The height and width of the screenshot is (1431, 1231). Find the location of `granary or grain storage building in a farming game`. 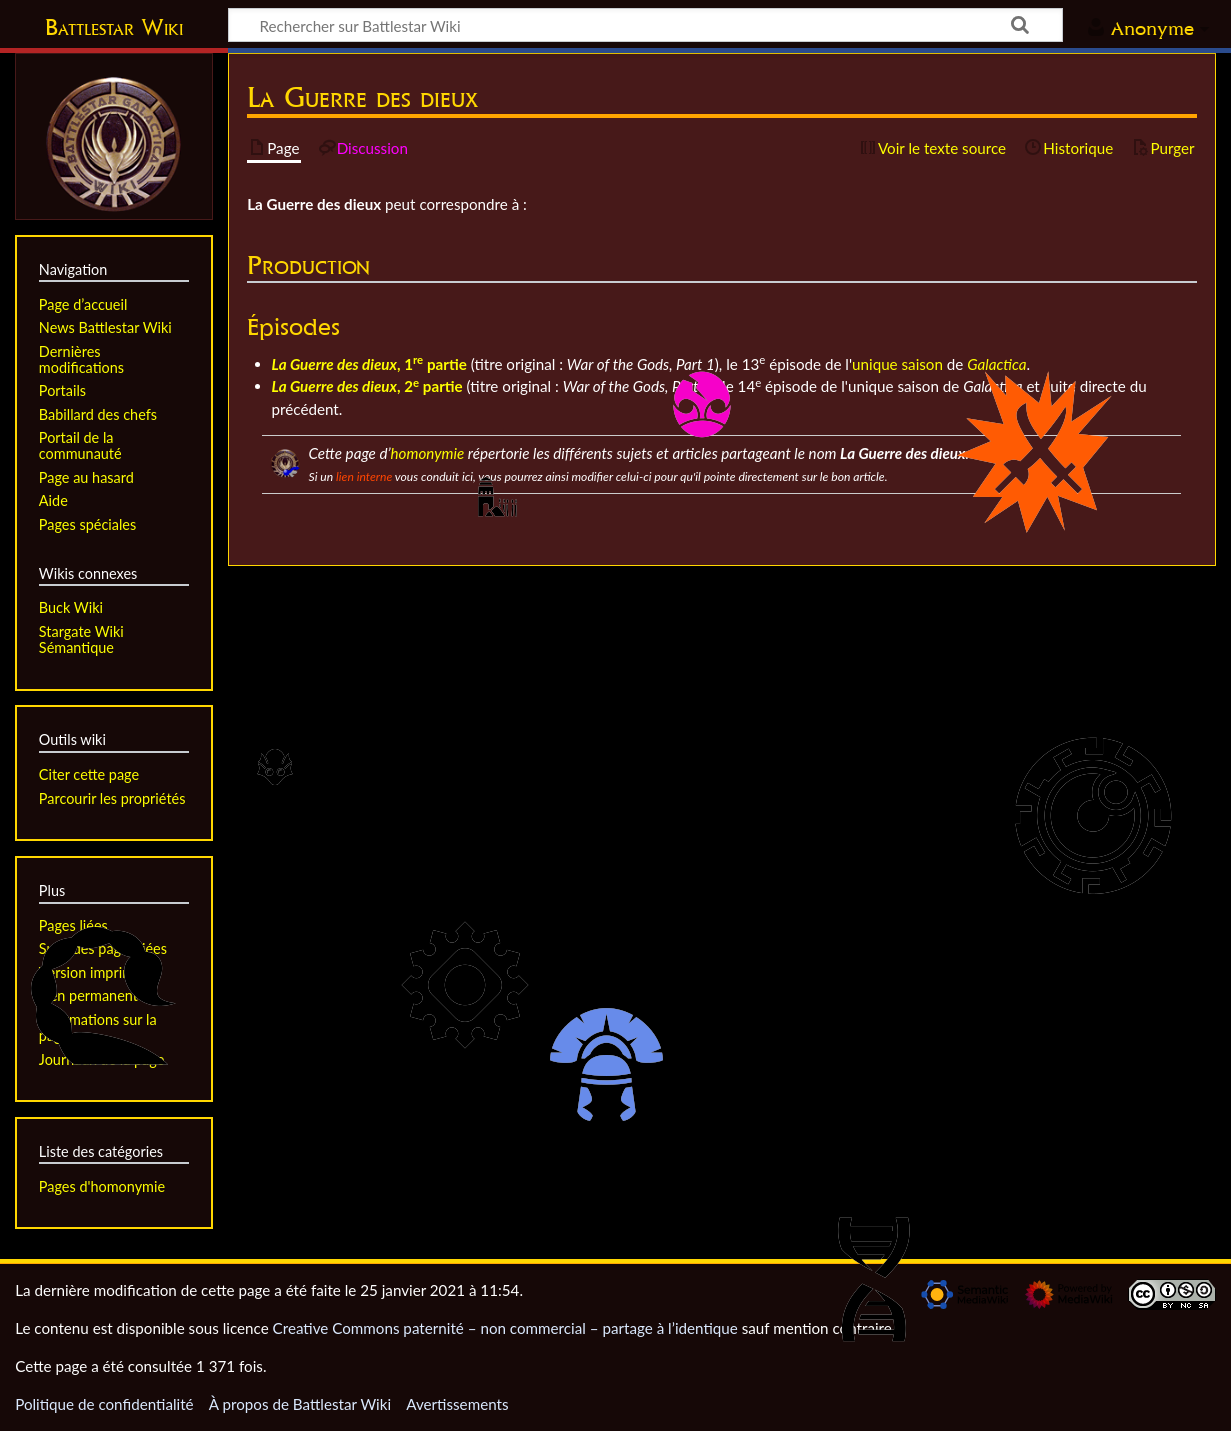

granary or grain storage building in a farming game is located at coordinates (497, 495).